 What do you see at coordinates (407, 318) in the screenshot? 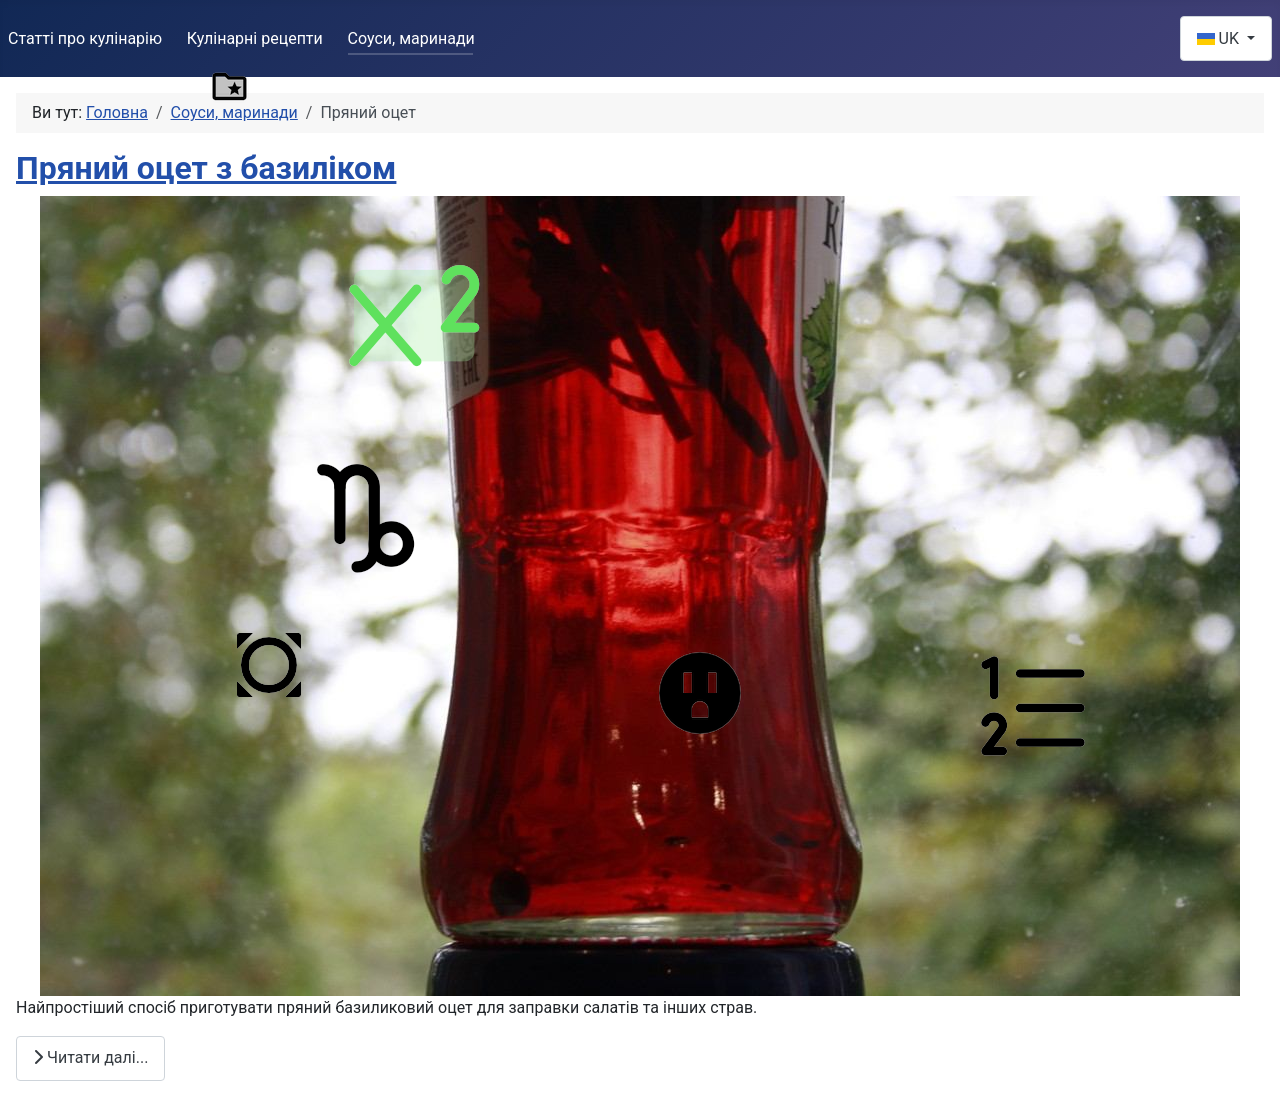
I see `format text as superscript` at bounding box center [407, 318].